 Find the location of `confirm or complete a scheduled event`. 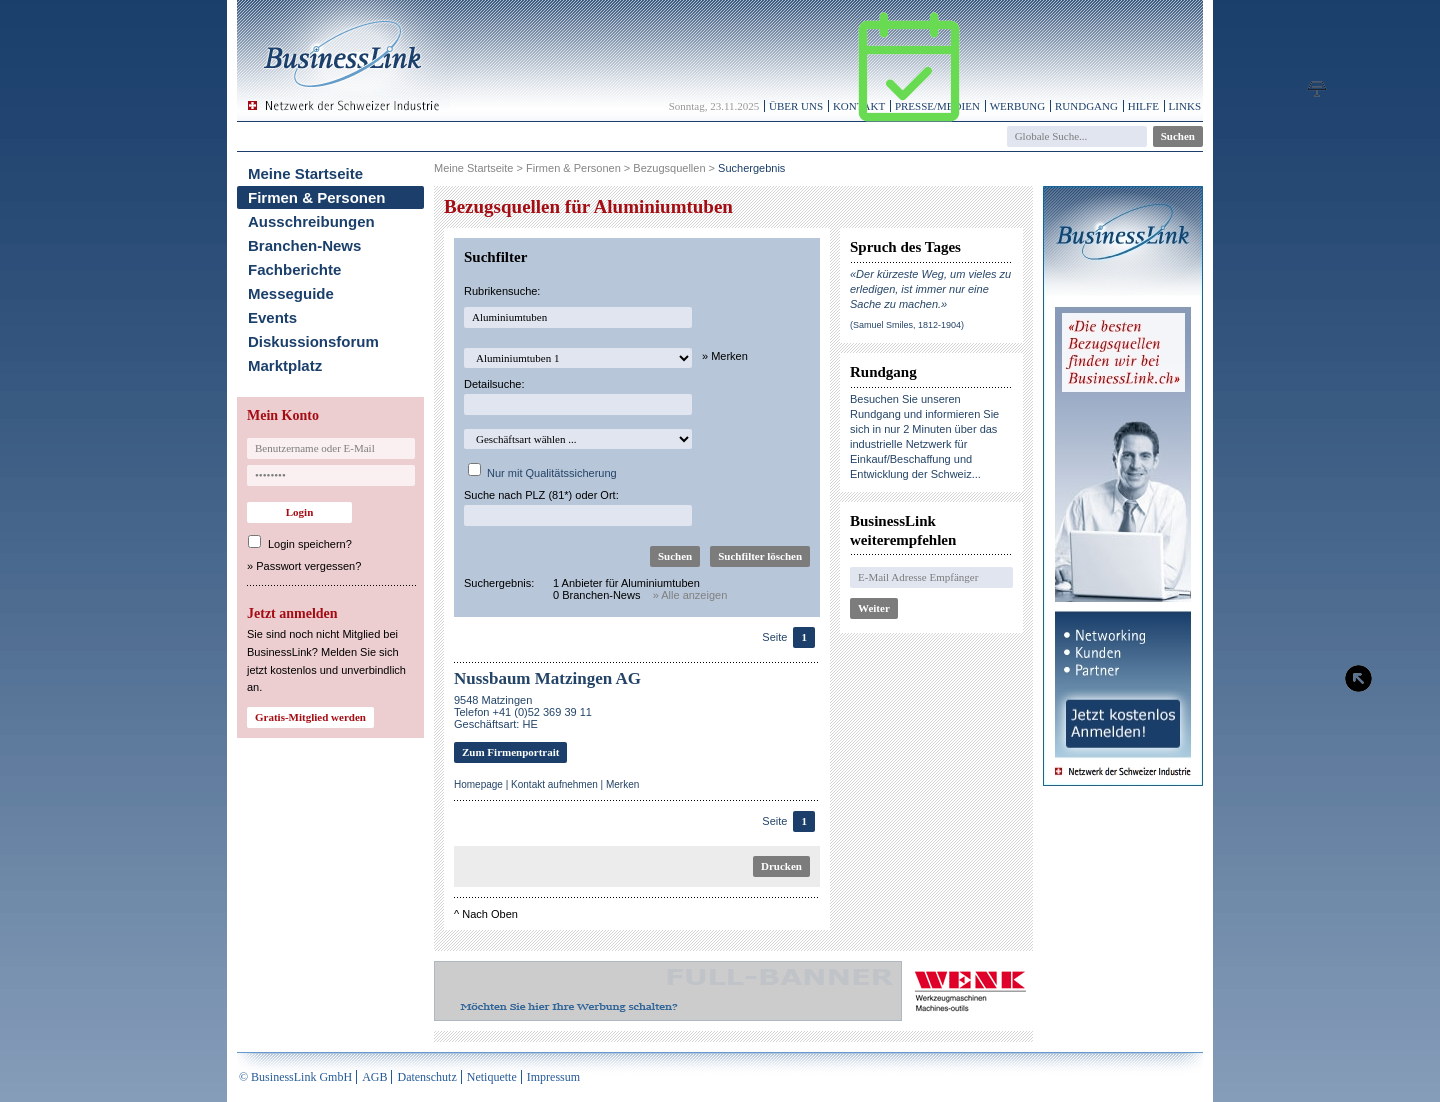

confirm or complete a scheduled event is located at coordinates (909, 71).